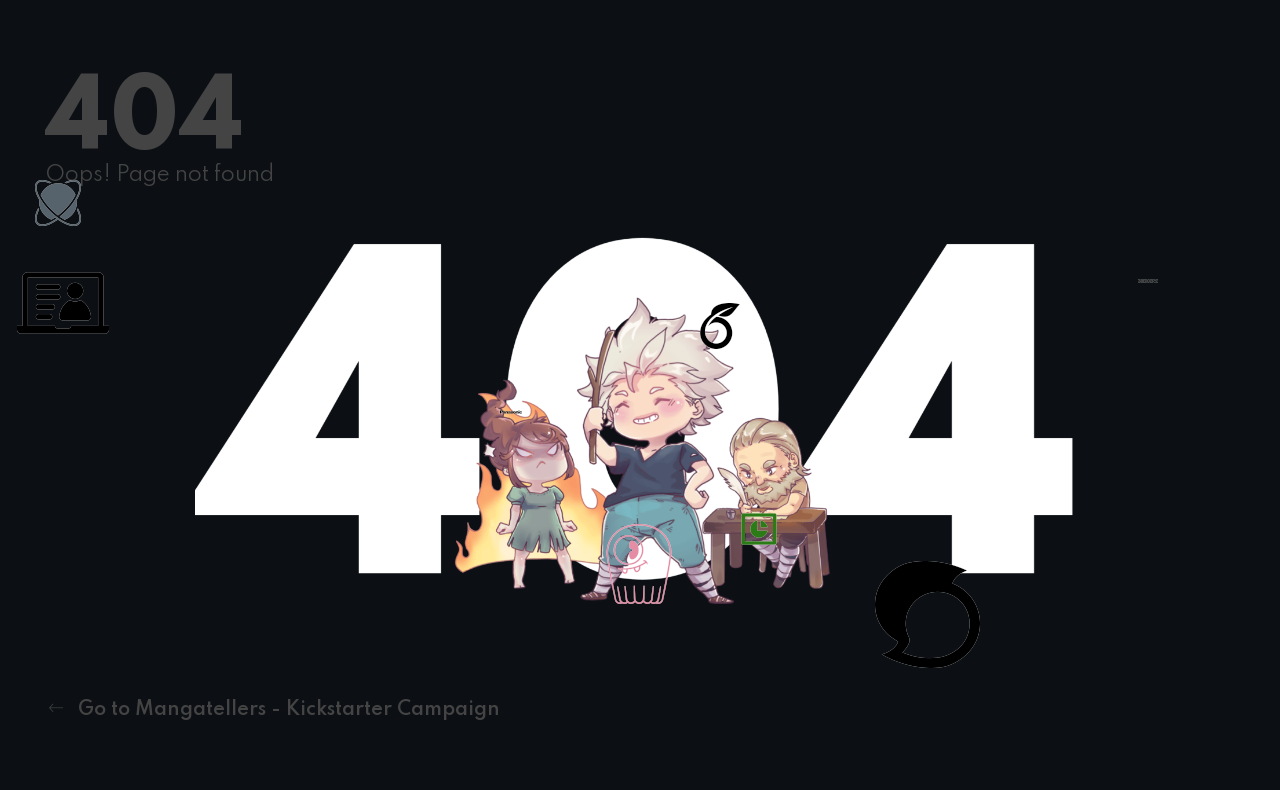  Describe the element at coordinates (759, 529) in the screenshot. I see `view business analytics dashboard` at that location.